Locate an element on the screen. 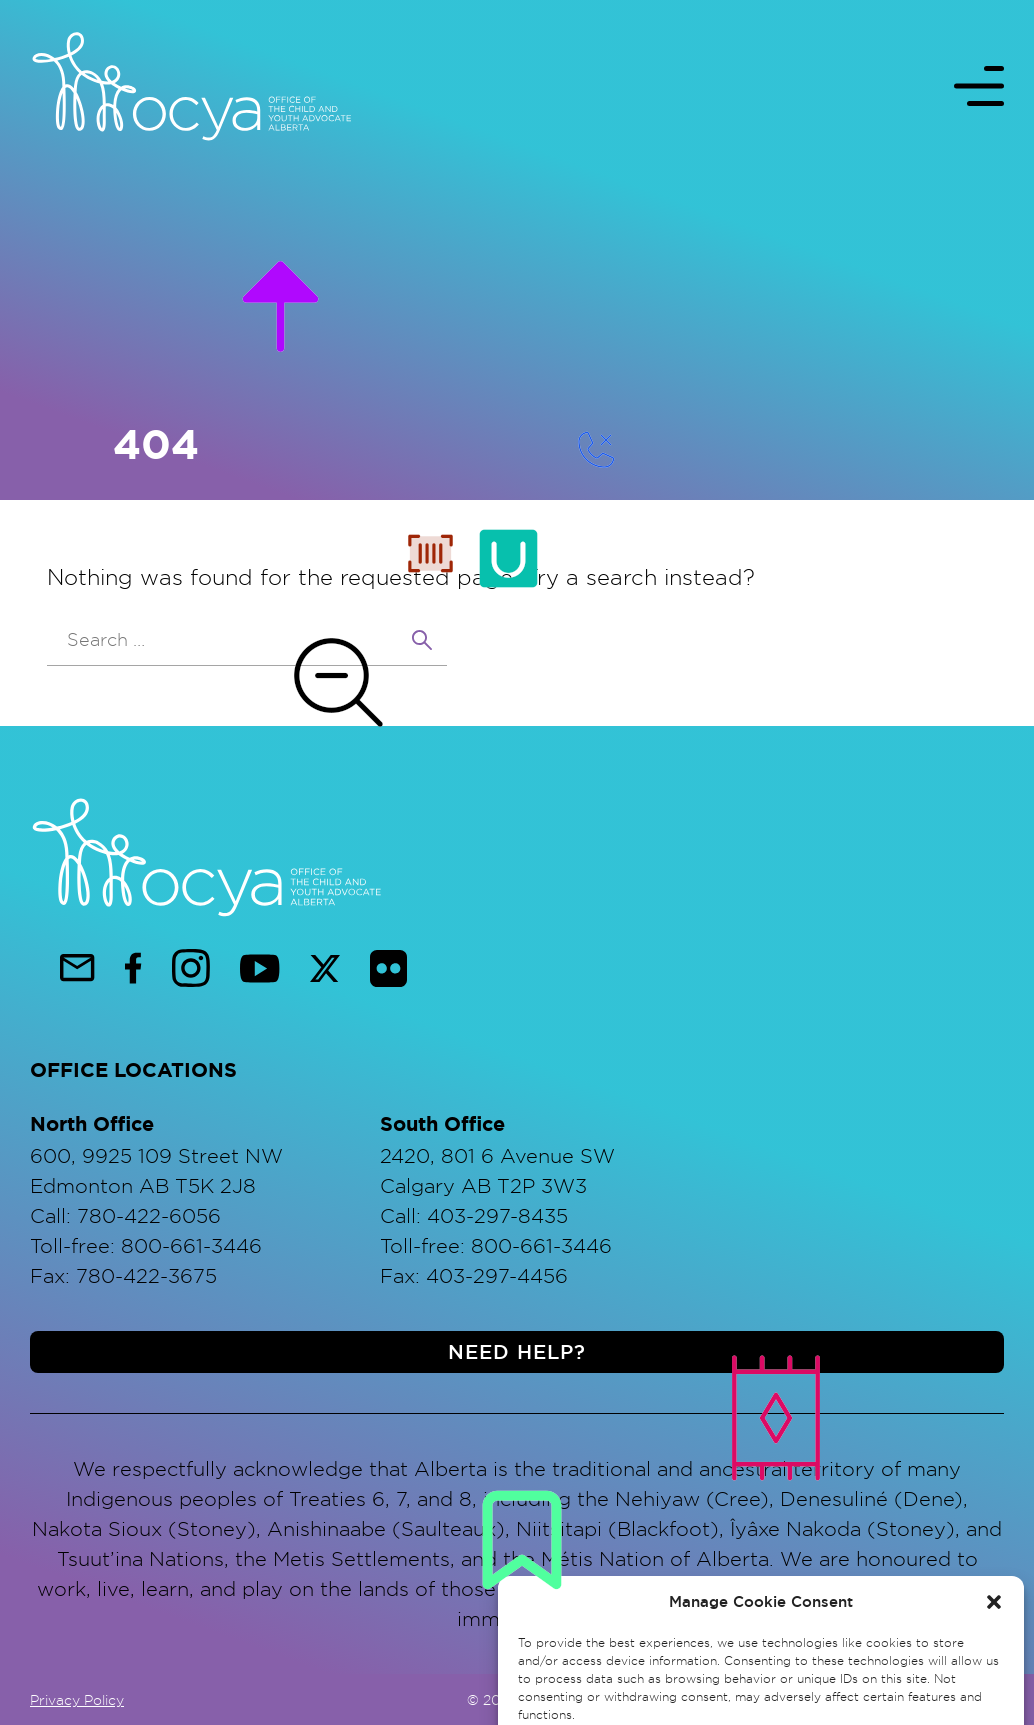 This screenshot has width=1034, height=1725. end or decline a phone call is located at coordinates (597, 449).